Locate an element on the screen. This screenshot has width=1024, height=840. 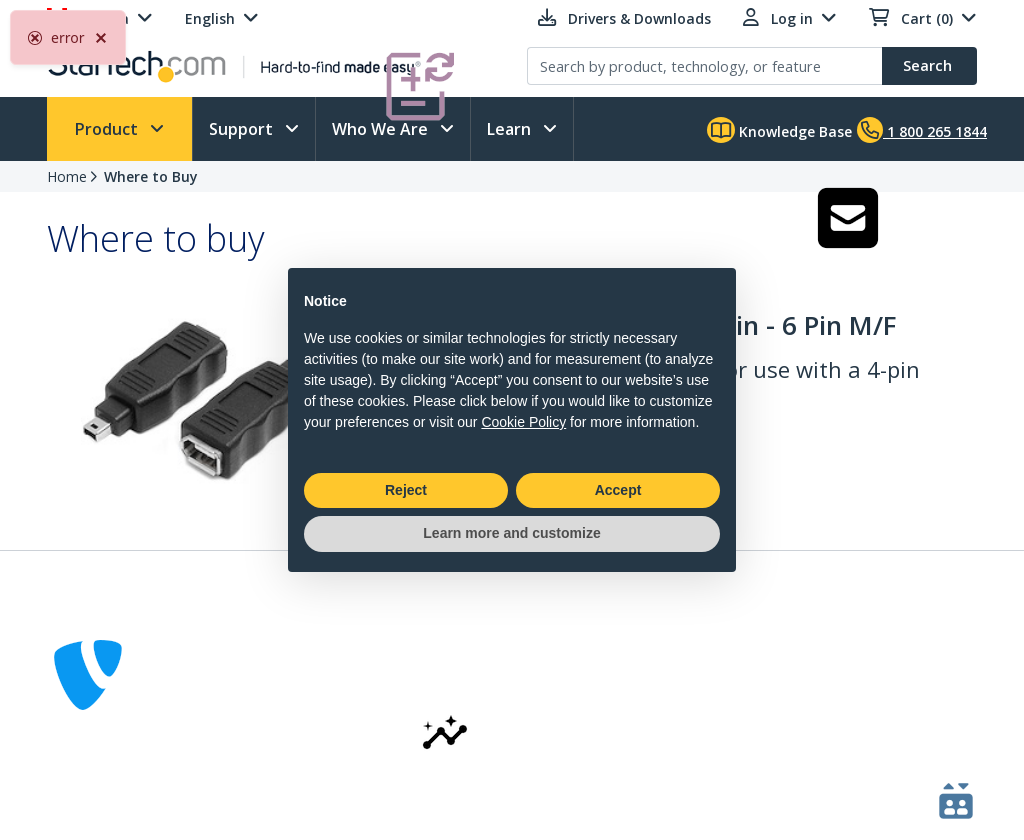
view analytics and performance insights is located at coordinates (445, 733).